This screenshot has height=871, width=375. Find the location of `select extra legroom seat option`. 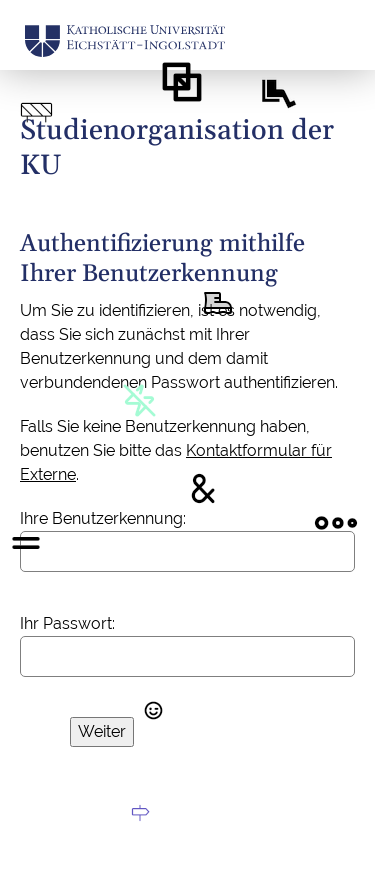

select extra legroom seat option is located at coordinates (278, 94).